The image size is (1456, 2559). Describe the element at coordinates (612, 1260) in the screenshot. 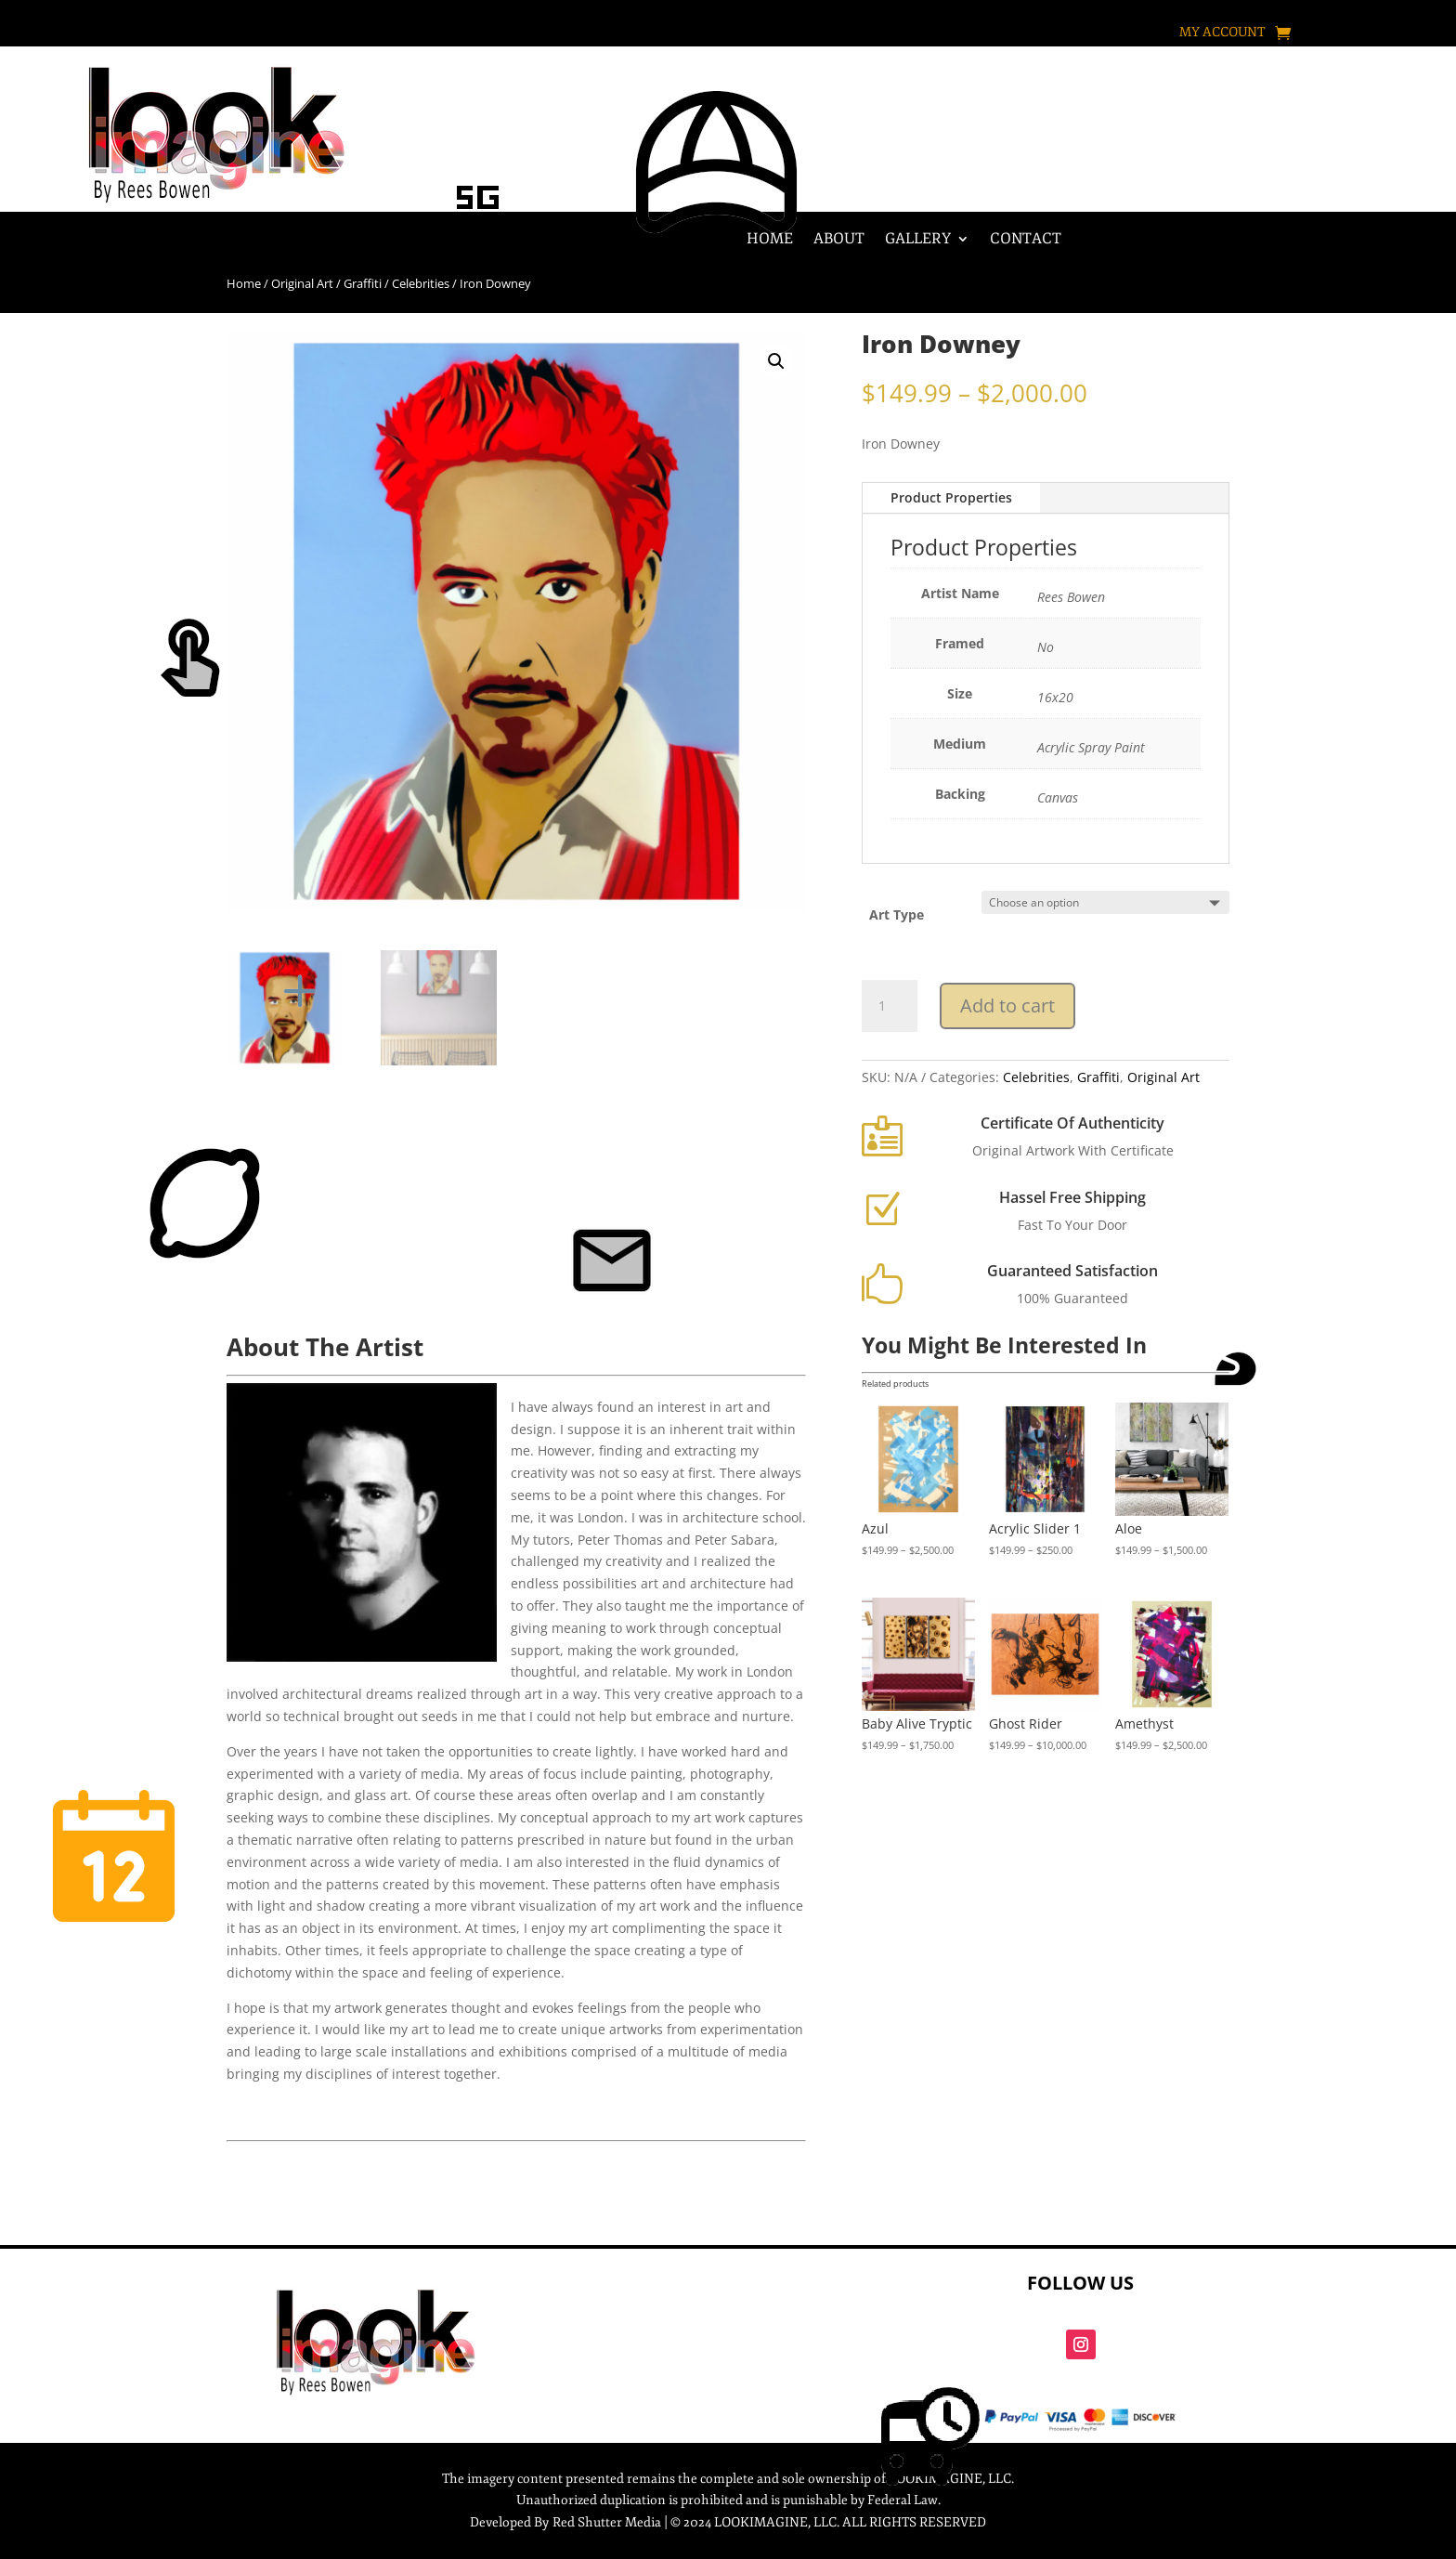

I see `view unread emails or messages` at that location.